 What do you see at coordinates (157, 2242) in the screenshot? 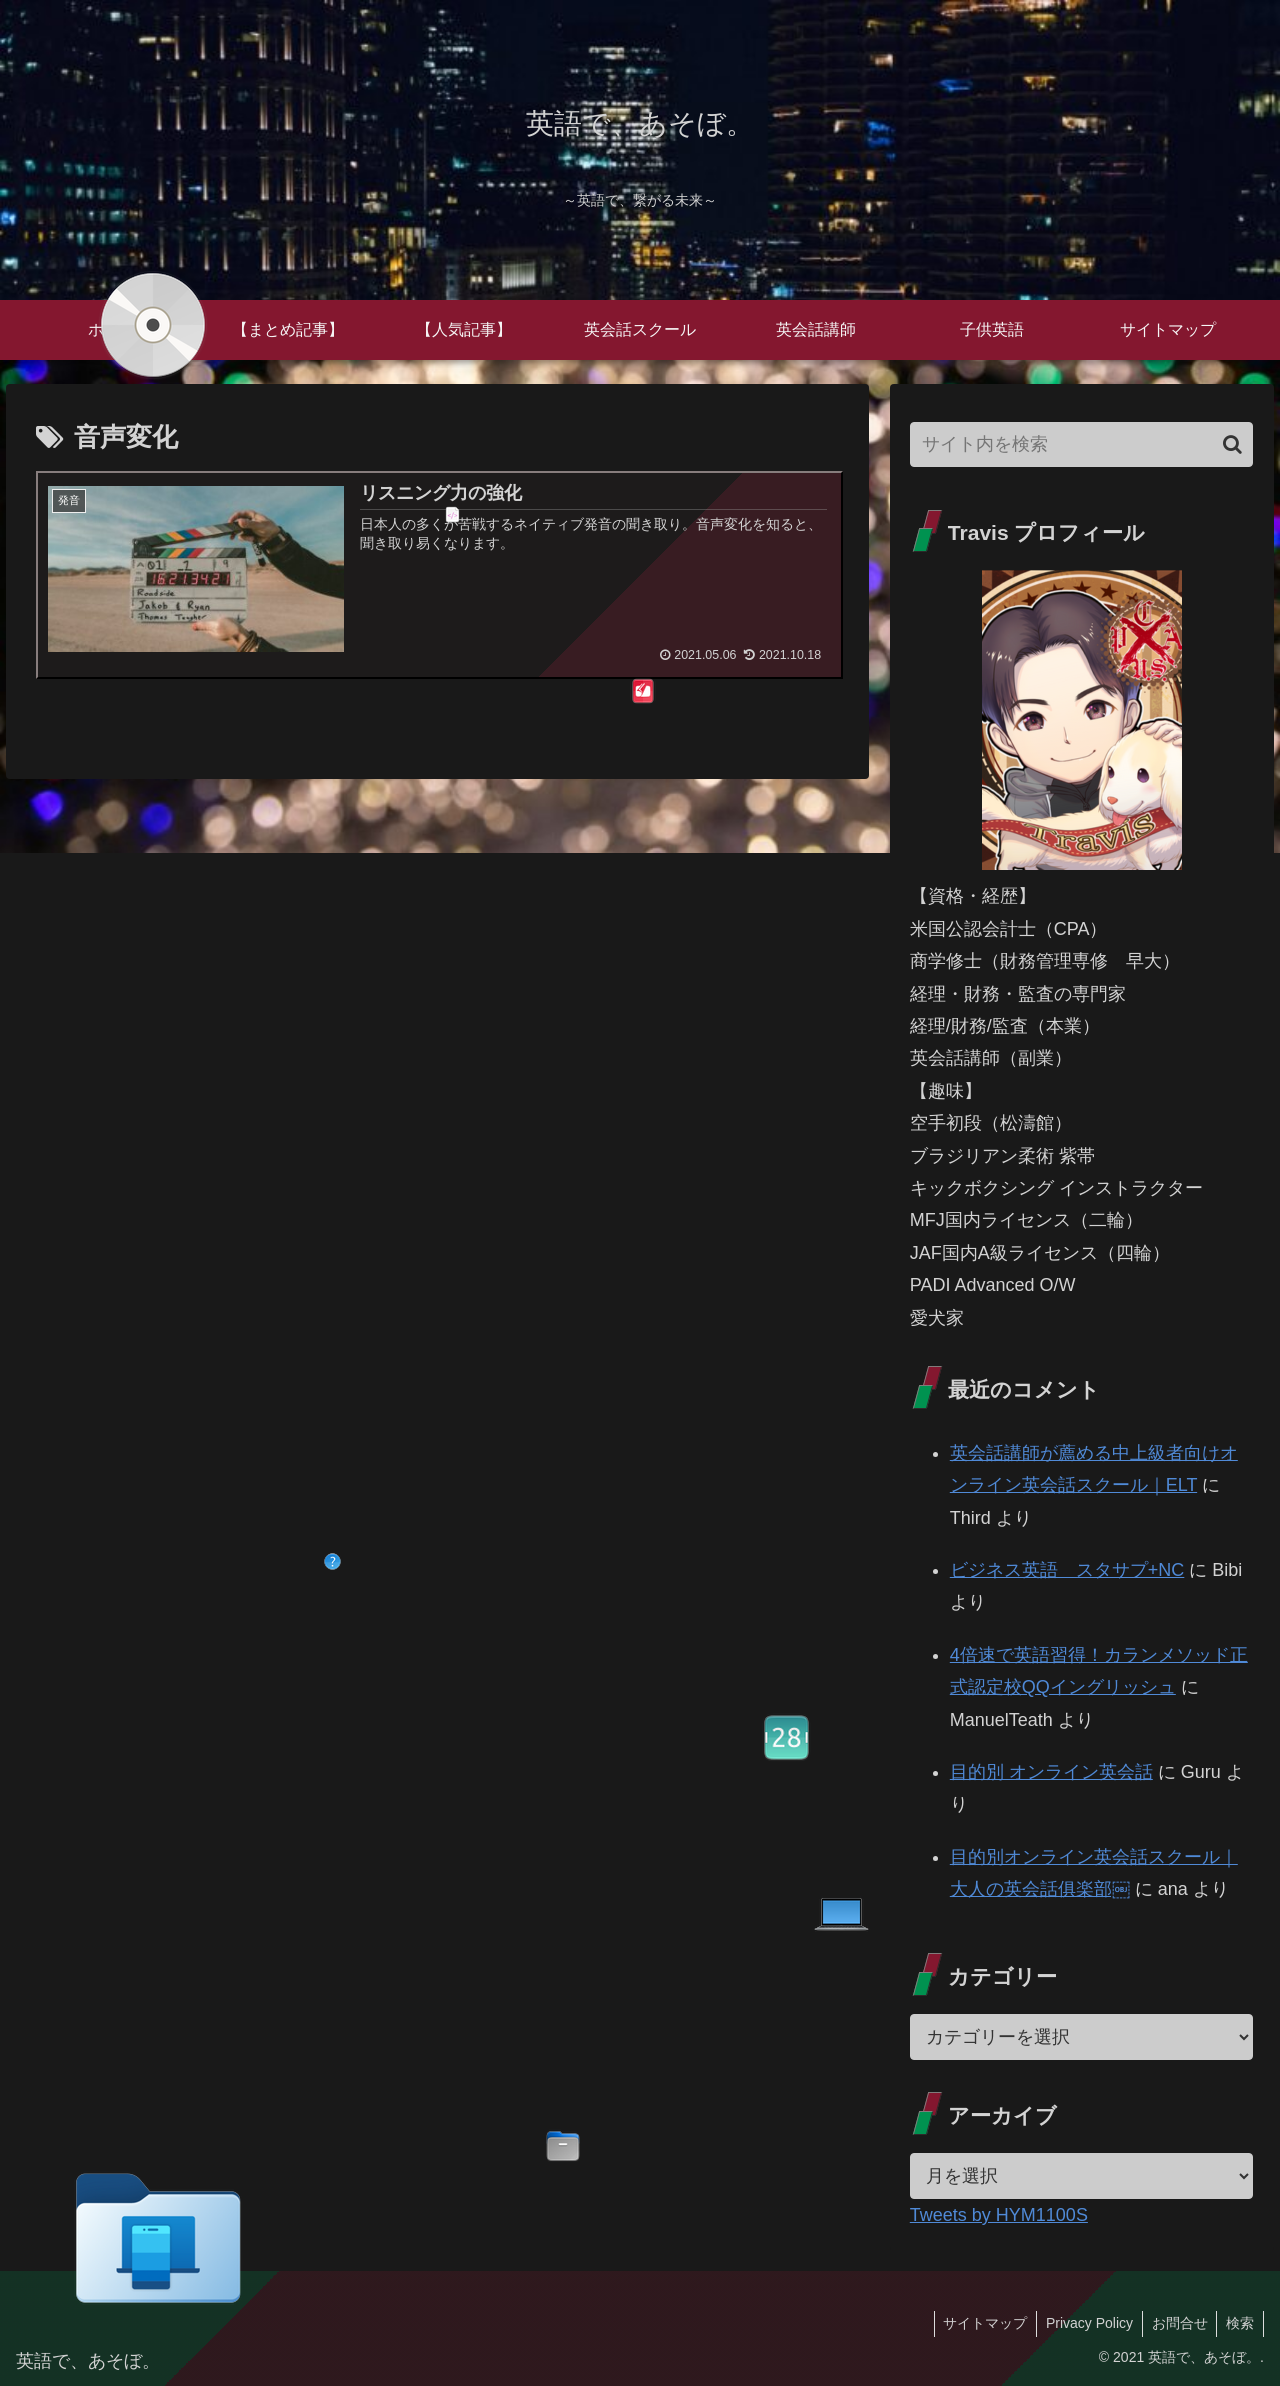
I see `open folder containing Microsoft Mitra or telephony files` at bounding box center [157, 2242].